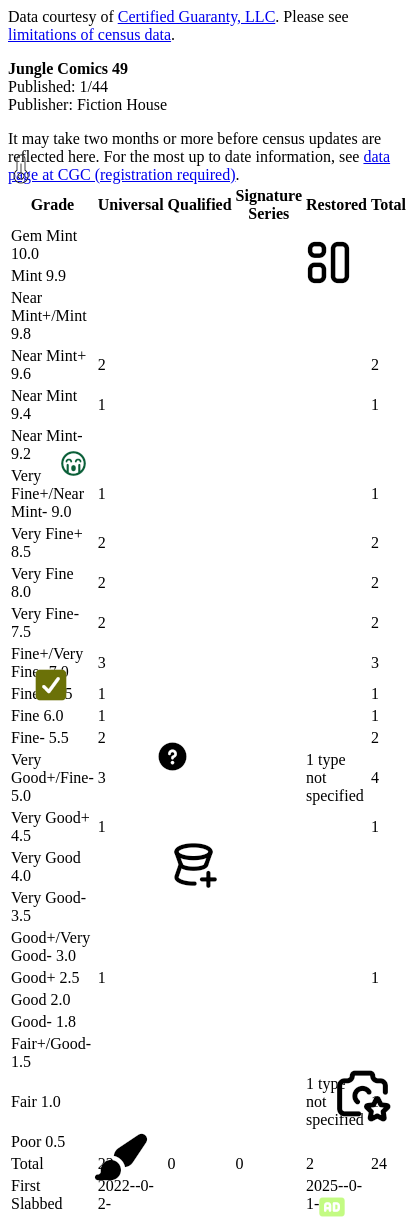 This screenshot has height=1224, width=409. What do you see at coordinates (121, 1157) in the screenshot?
I see `access drawing or painting tools` at bounding box center [121, 1157].